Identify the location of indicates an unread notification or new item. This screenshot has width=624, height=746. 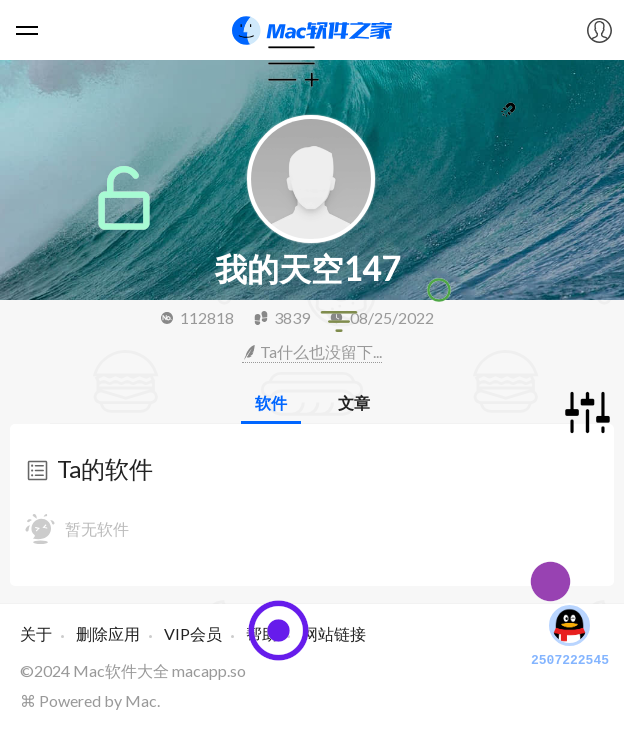
(550, 581).